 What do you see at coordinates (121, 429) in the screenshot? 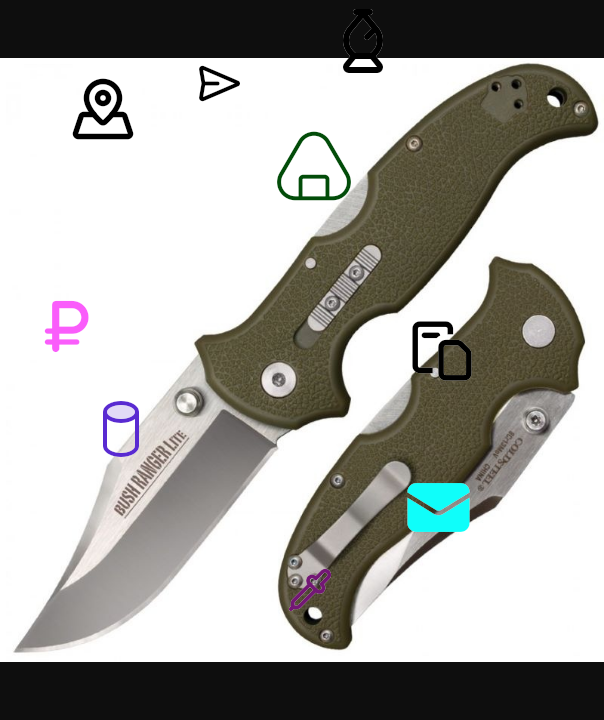
I see `database or data storage` at bounding box center [121, 429].